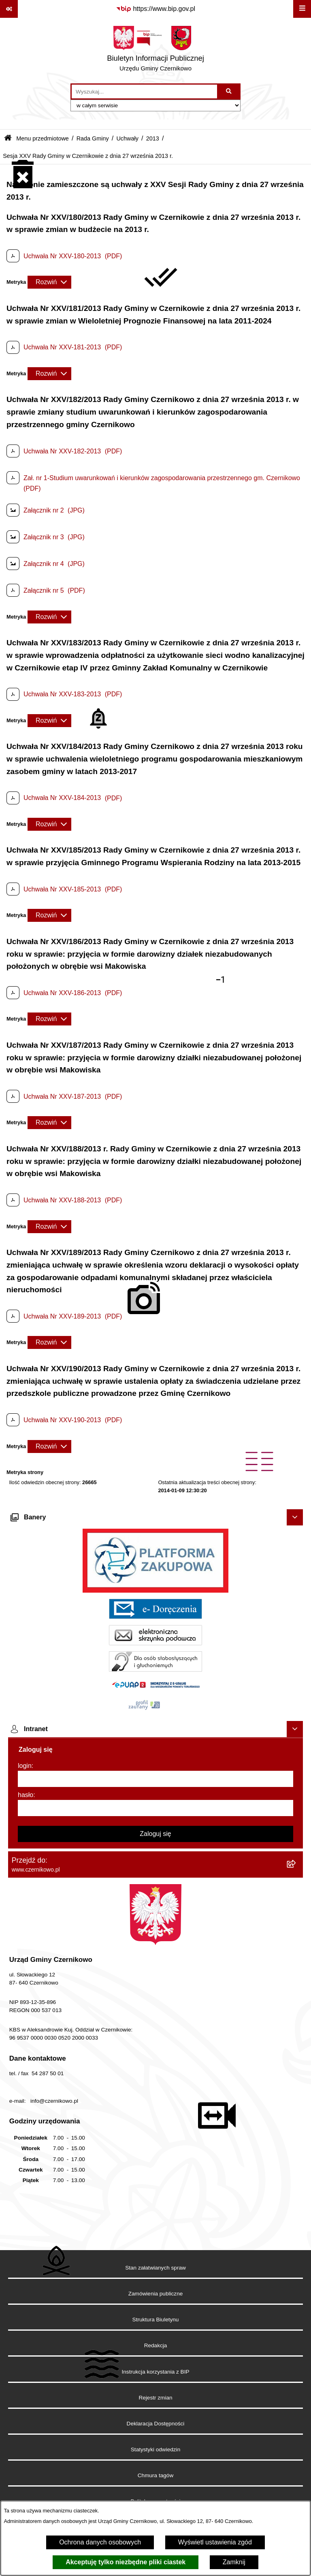 The height and width of the screenshot is (2576, 311). Describe the element at coordinates (259, 1462) in the screenshot. I see `switch to multi-column text layout` at that location.